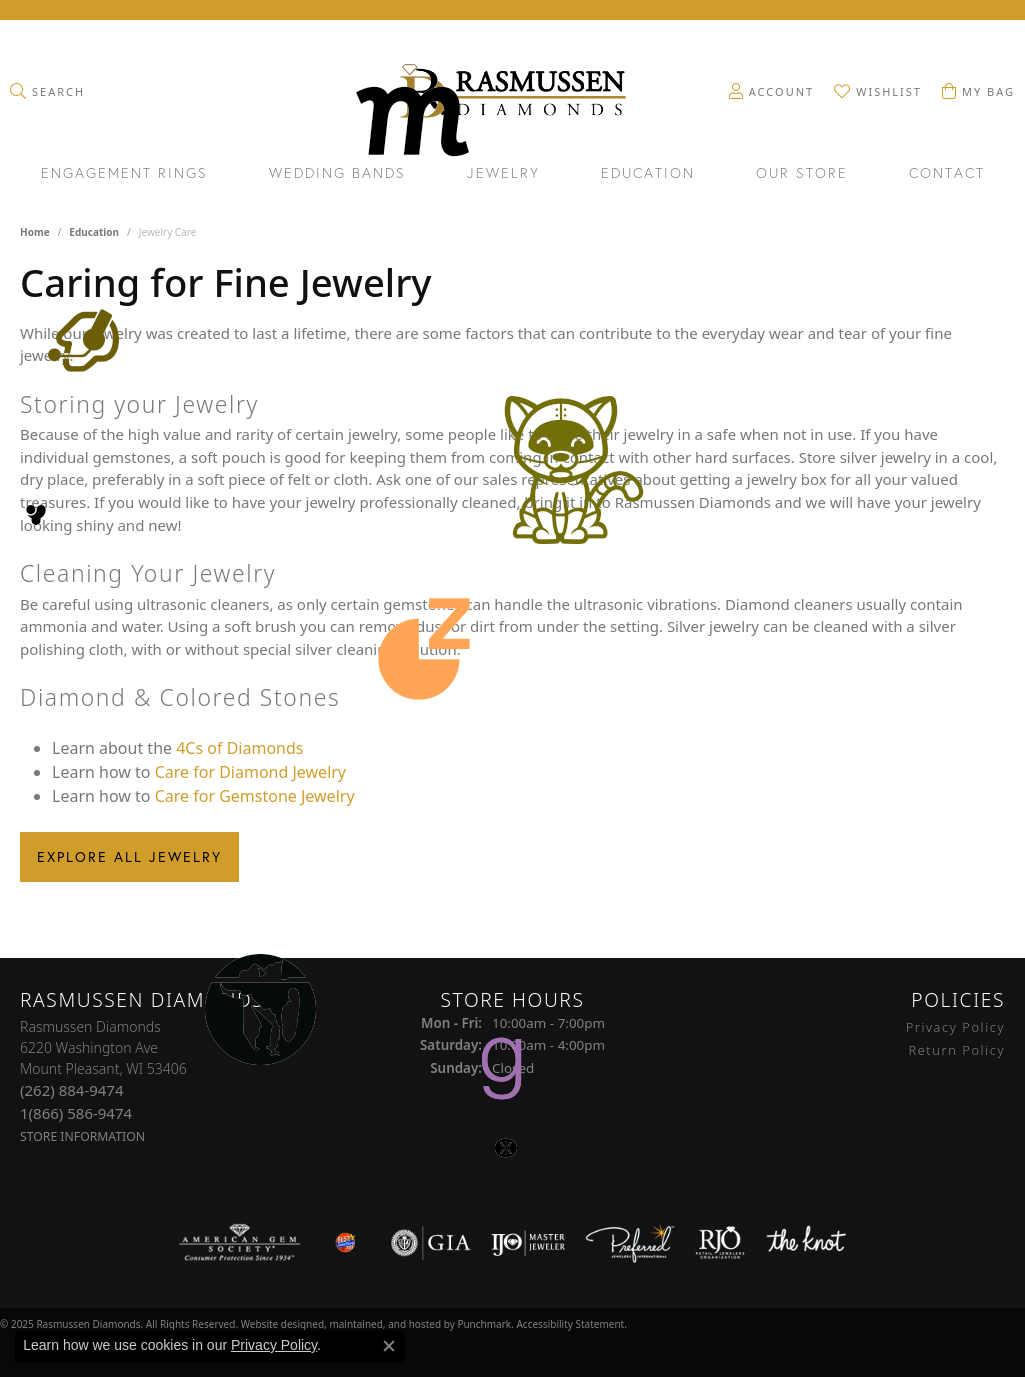  I want to click on open zoiper VoIP calling app, so click(83, 340).